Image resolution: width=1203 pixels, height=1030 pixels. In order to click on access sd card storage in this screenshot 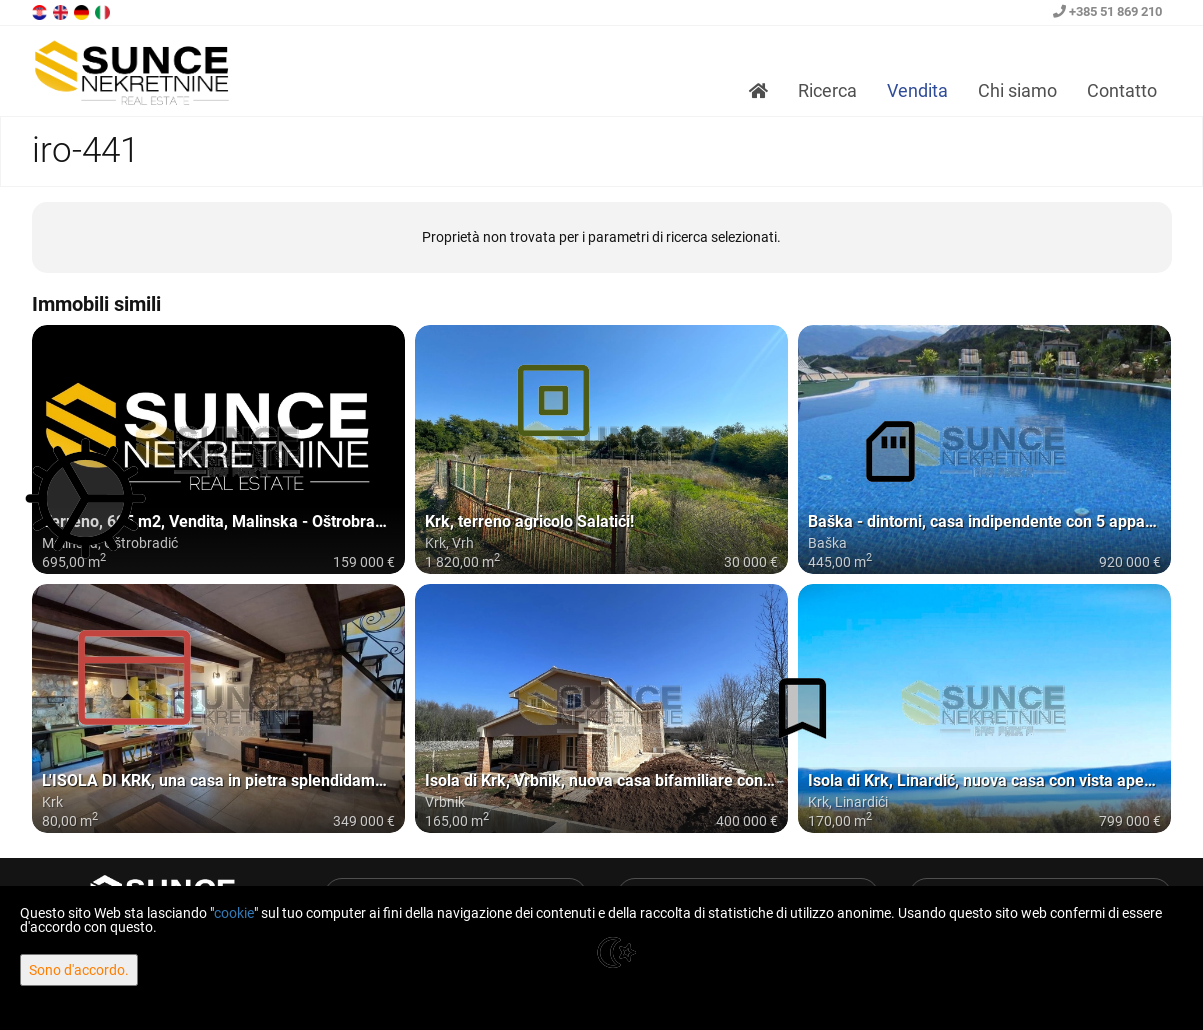, I will do `click(890, 451)`.